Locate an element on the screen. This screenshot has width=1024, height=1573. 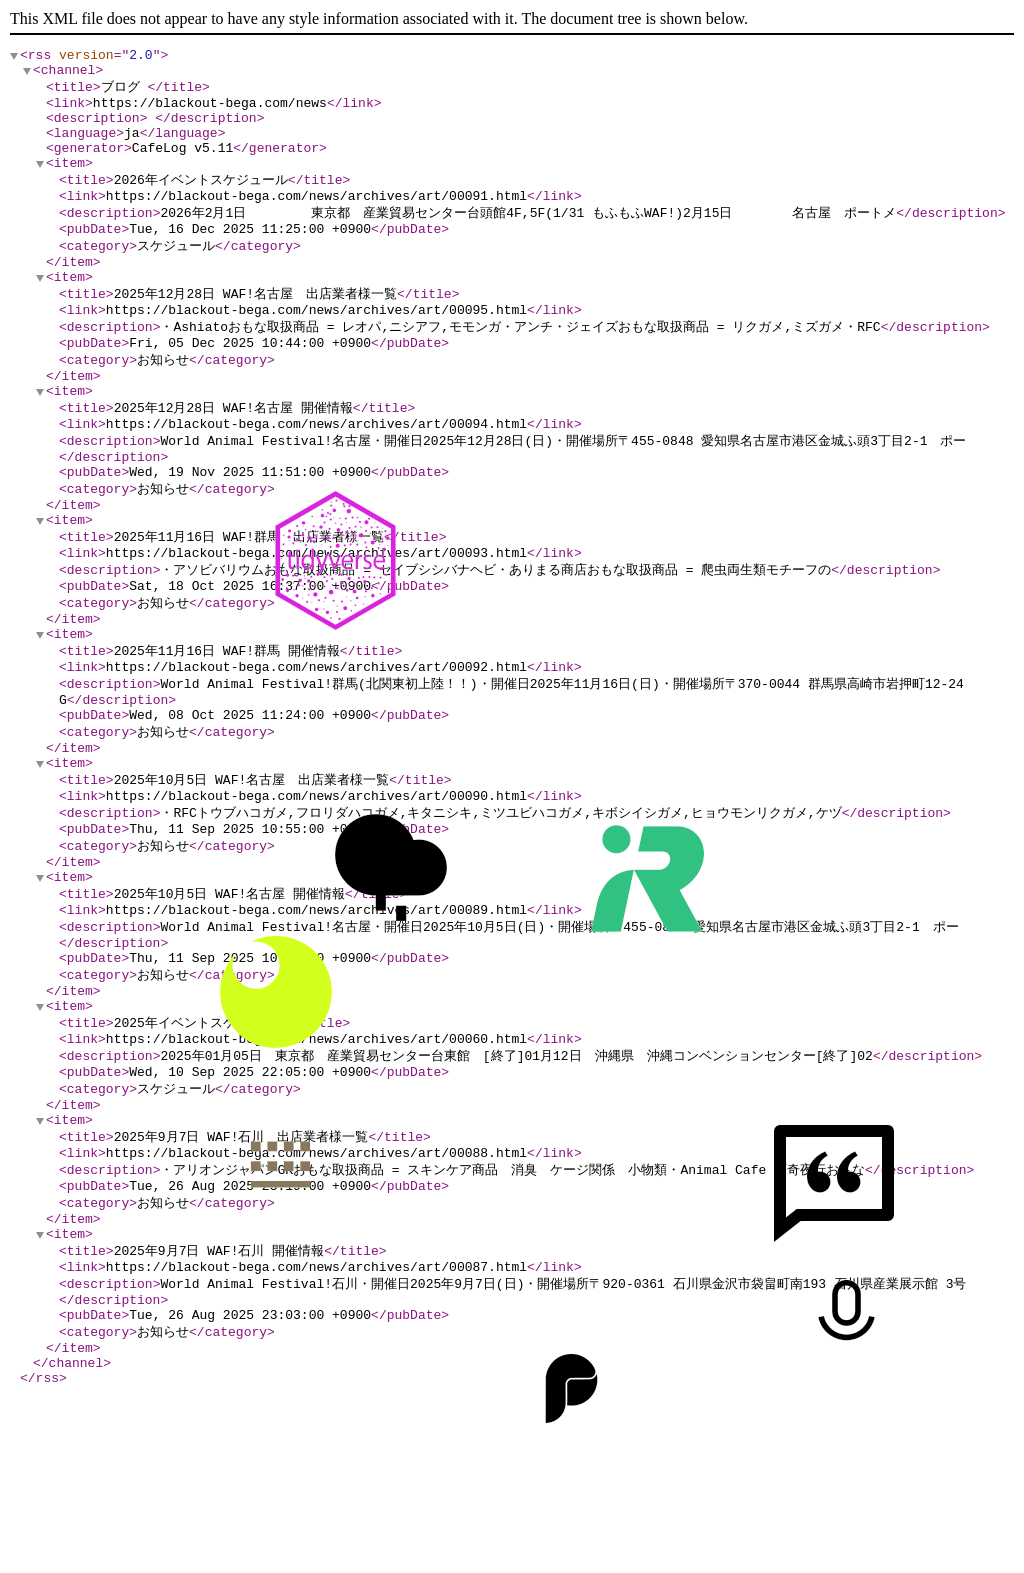
open the iRobot app is located at coordinates (647, 878).